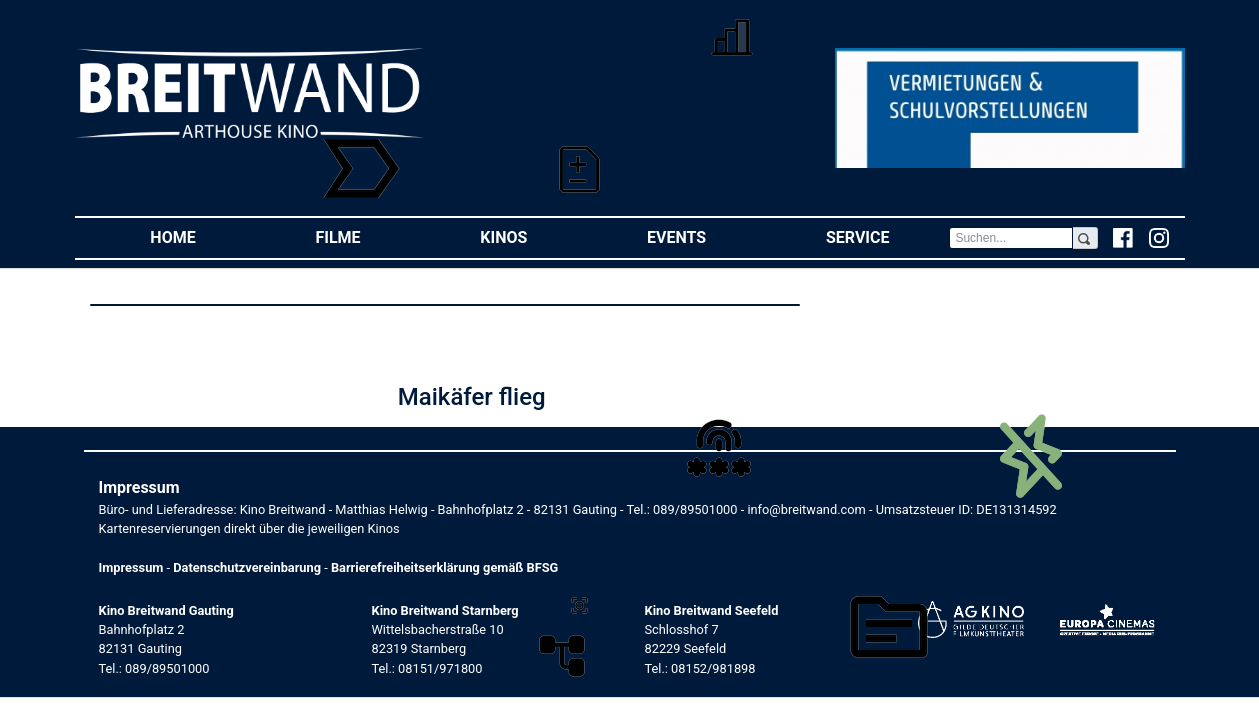 The image size is (1259, 720). Describe the element at coordinates (562, 656) in the screenshot. I see `view project hierarchy or structure` at that location.